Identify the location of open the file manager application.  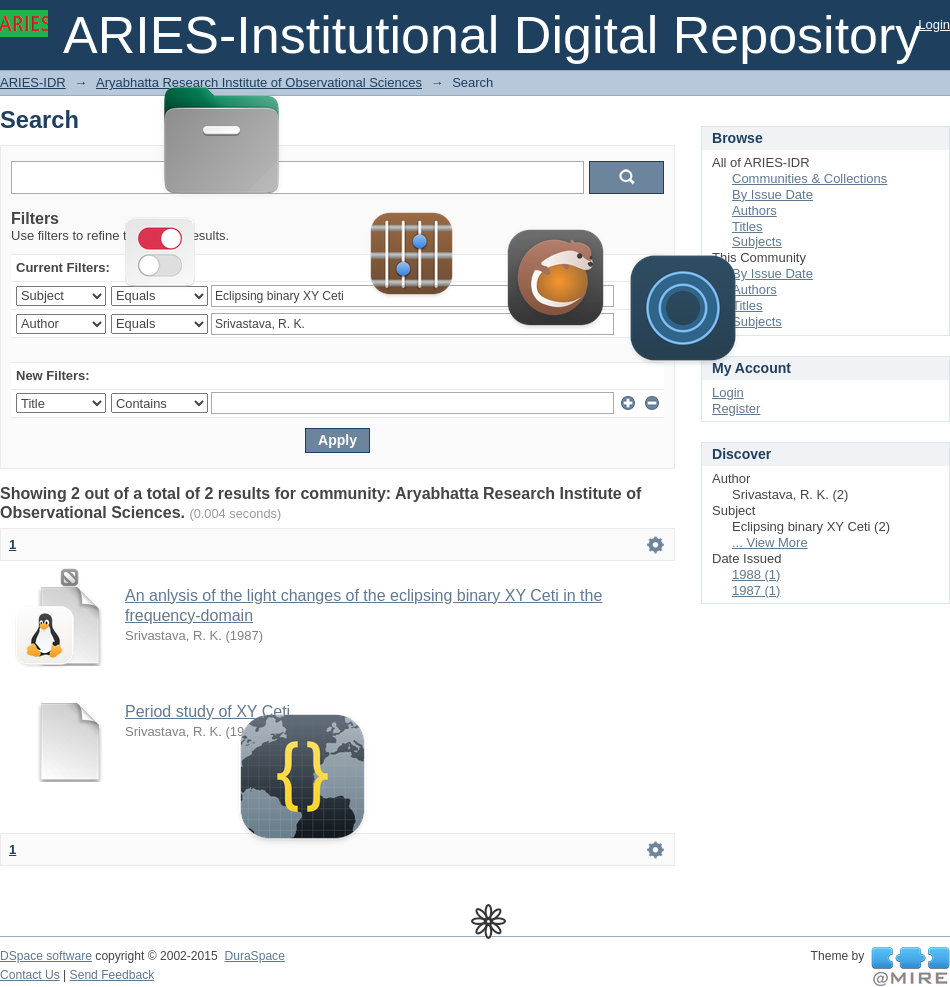
(221, 140).